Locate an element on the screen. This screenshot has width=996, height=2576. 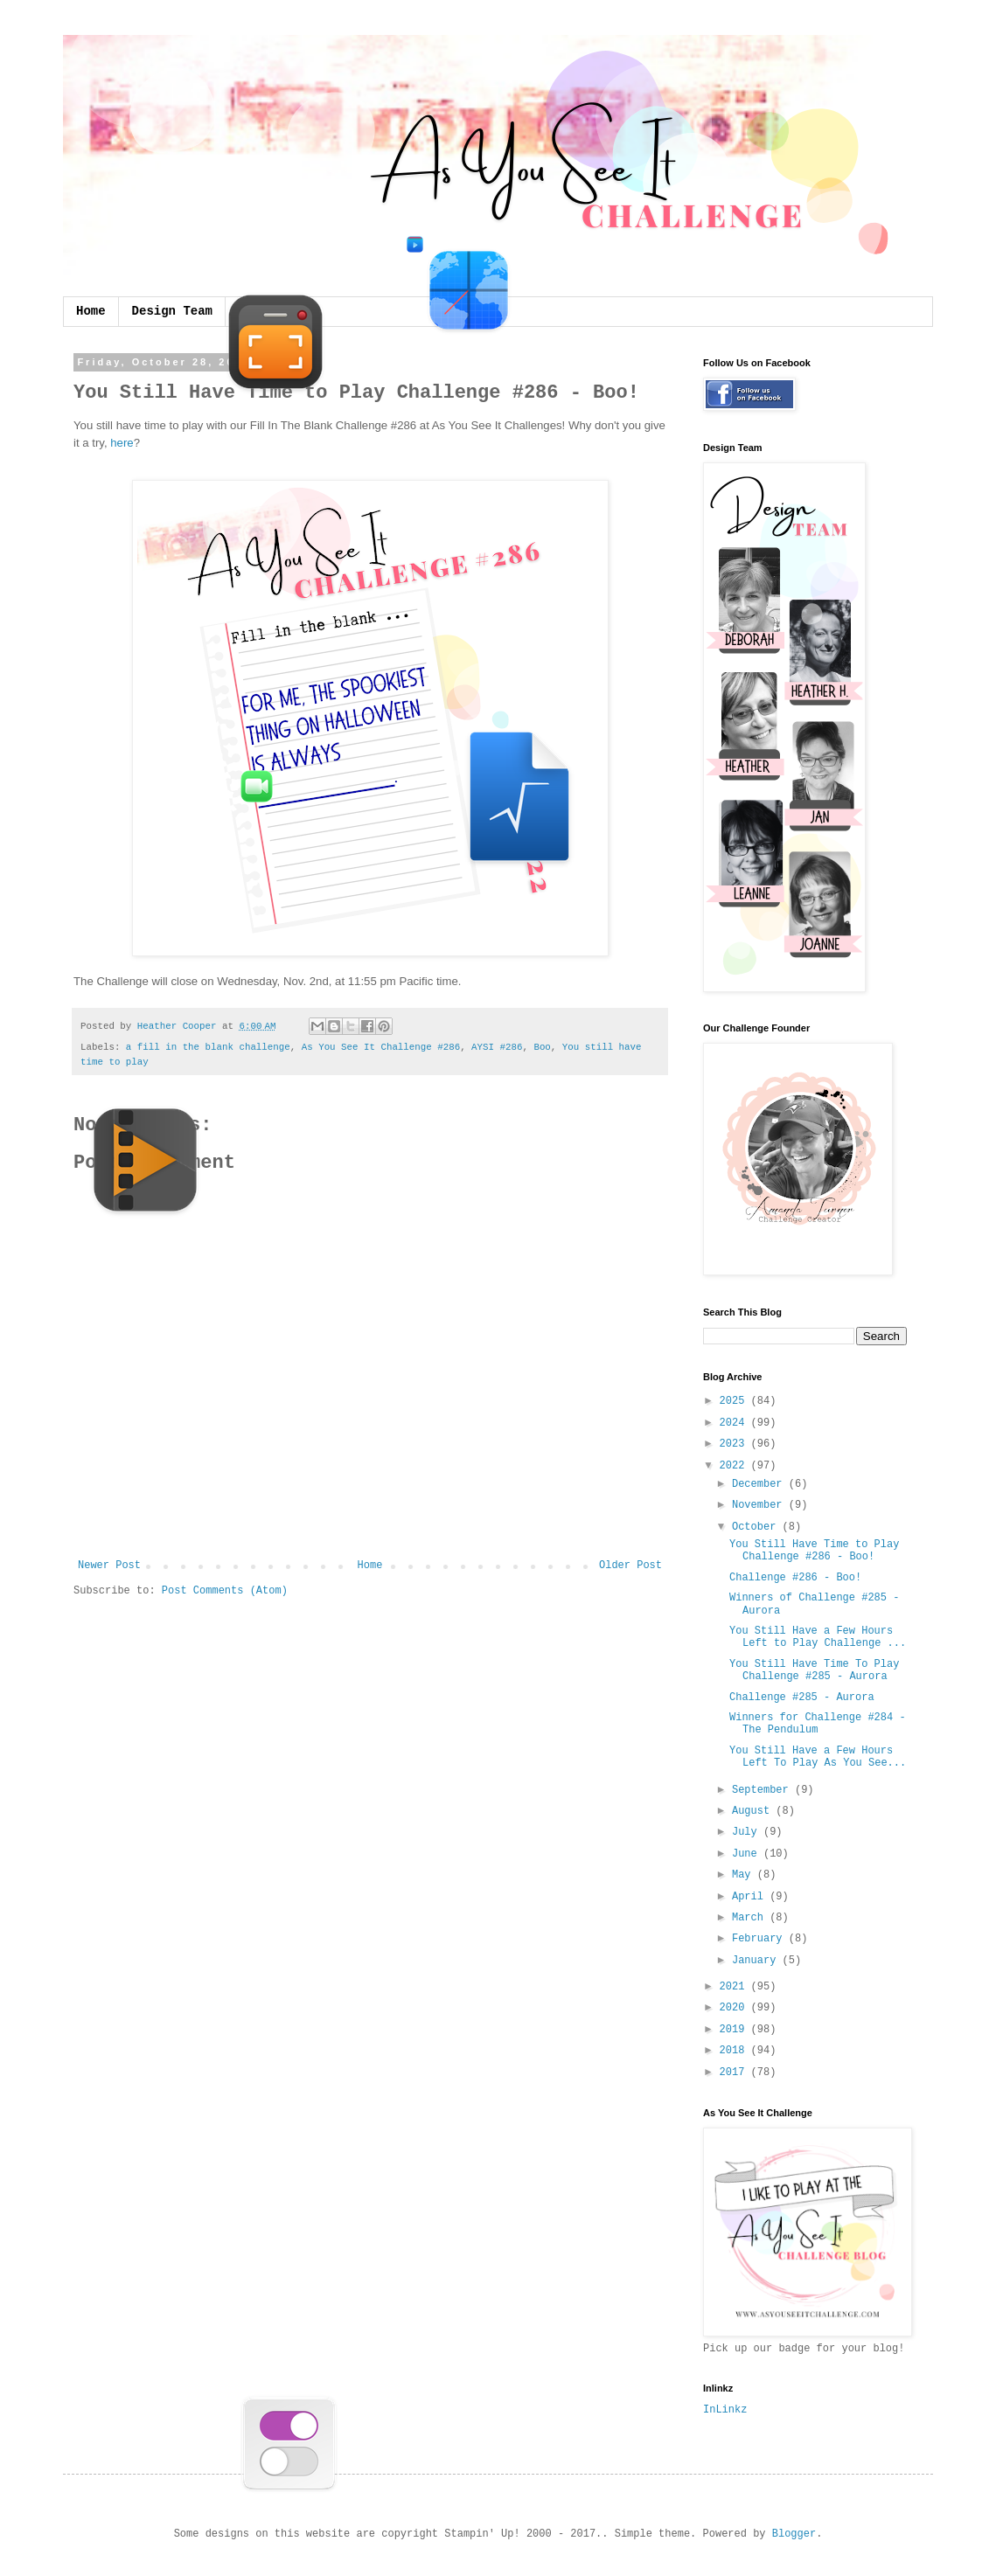
open FaceTime to start a video call is located at coordinates (256, 786).